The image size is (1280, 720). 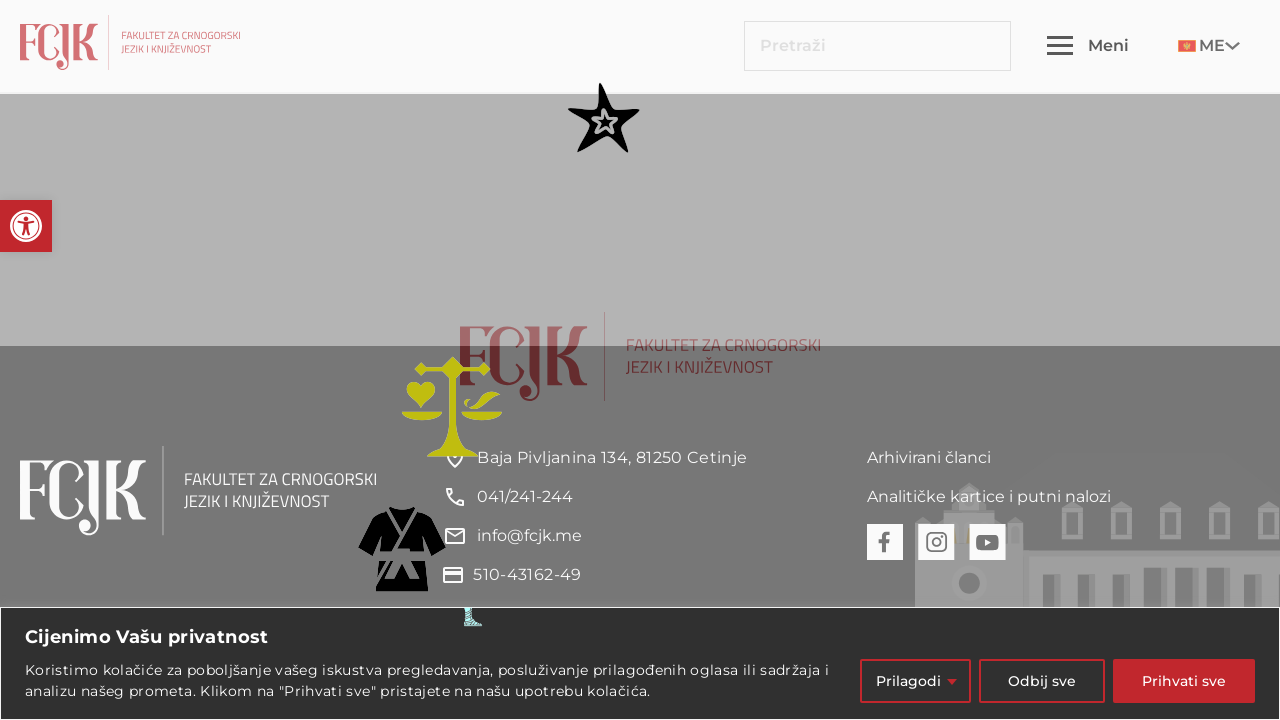 What do you see at coordinates (452, 406) in the screenshot?
I see `balance between love and nature` at bounding box center [452, 406].